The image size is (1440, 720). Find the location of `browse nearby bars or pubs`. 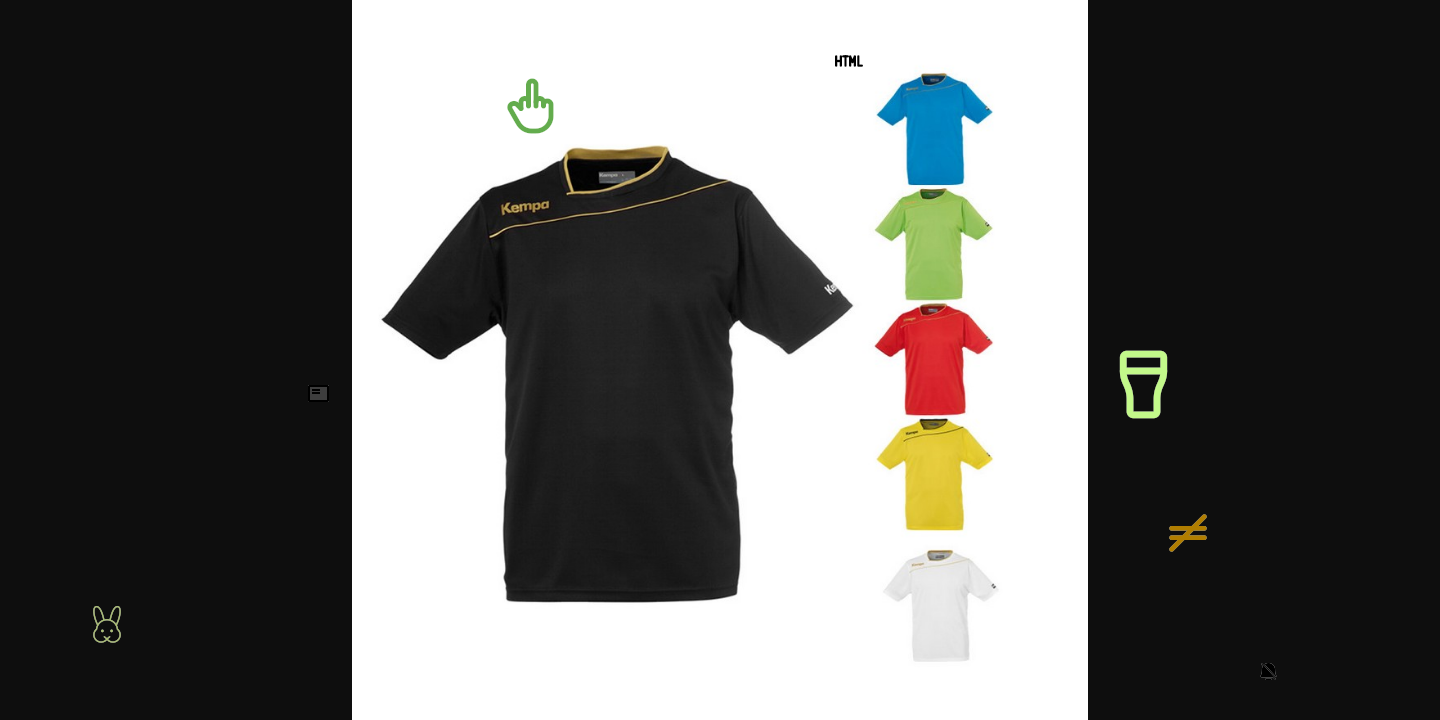

browse nearby bars or pubs is located at coordinates (1143, 384).